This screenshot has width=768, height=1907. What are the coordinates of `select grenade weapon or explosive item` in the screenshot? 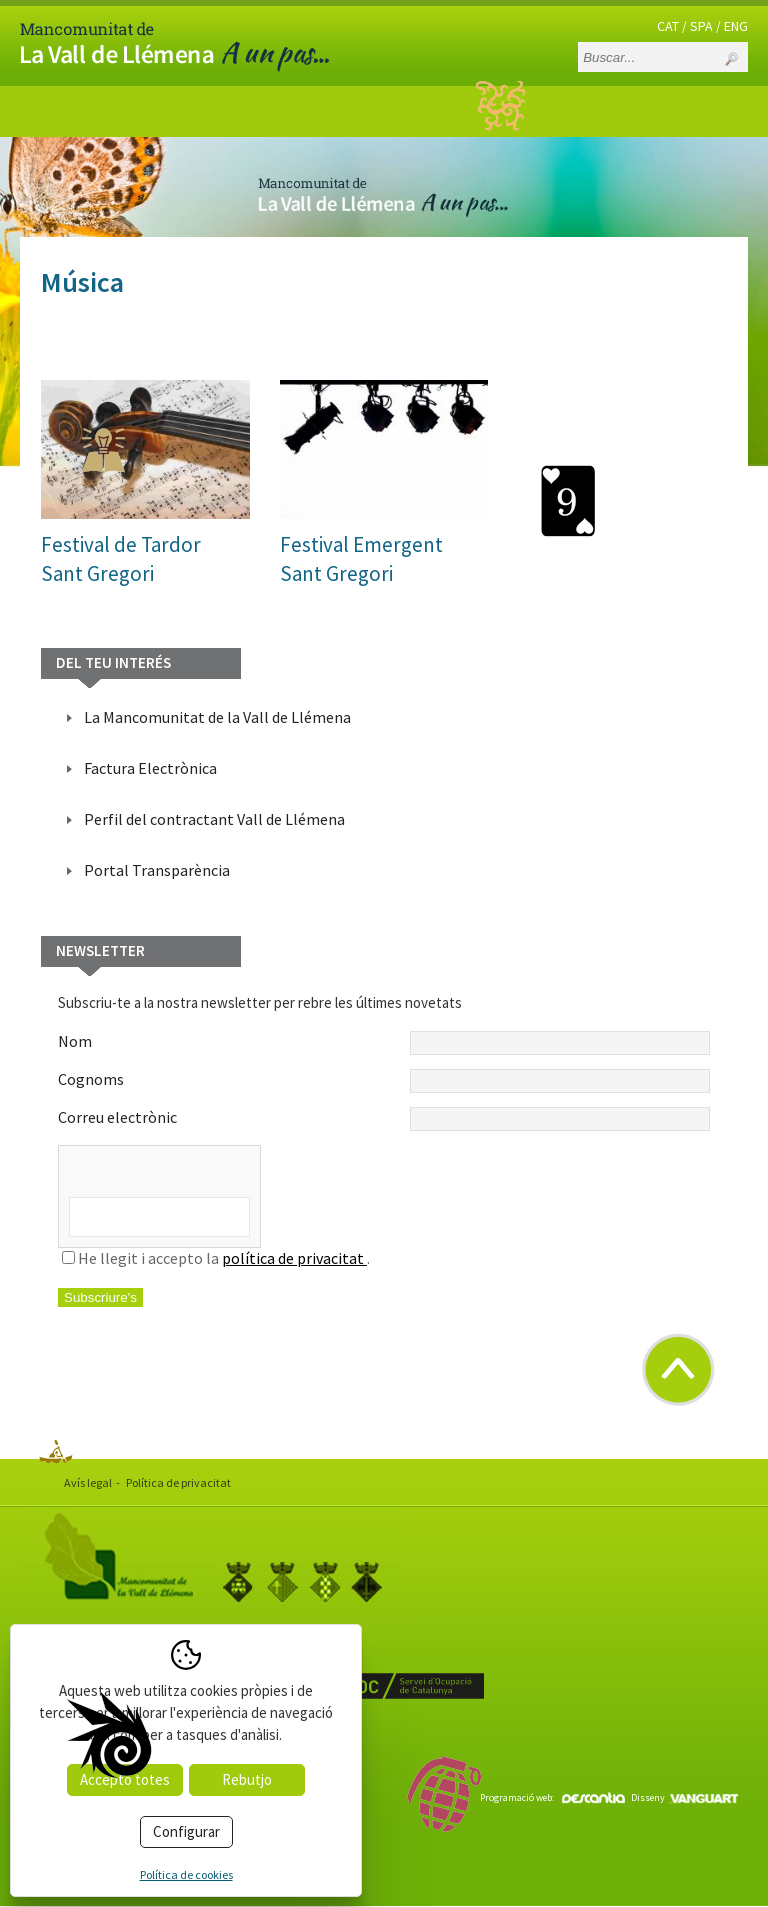 It's located at (442, 1793).